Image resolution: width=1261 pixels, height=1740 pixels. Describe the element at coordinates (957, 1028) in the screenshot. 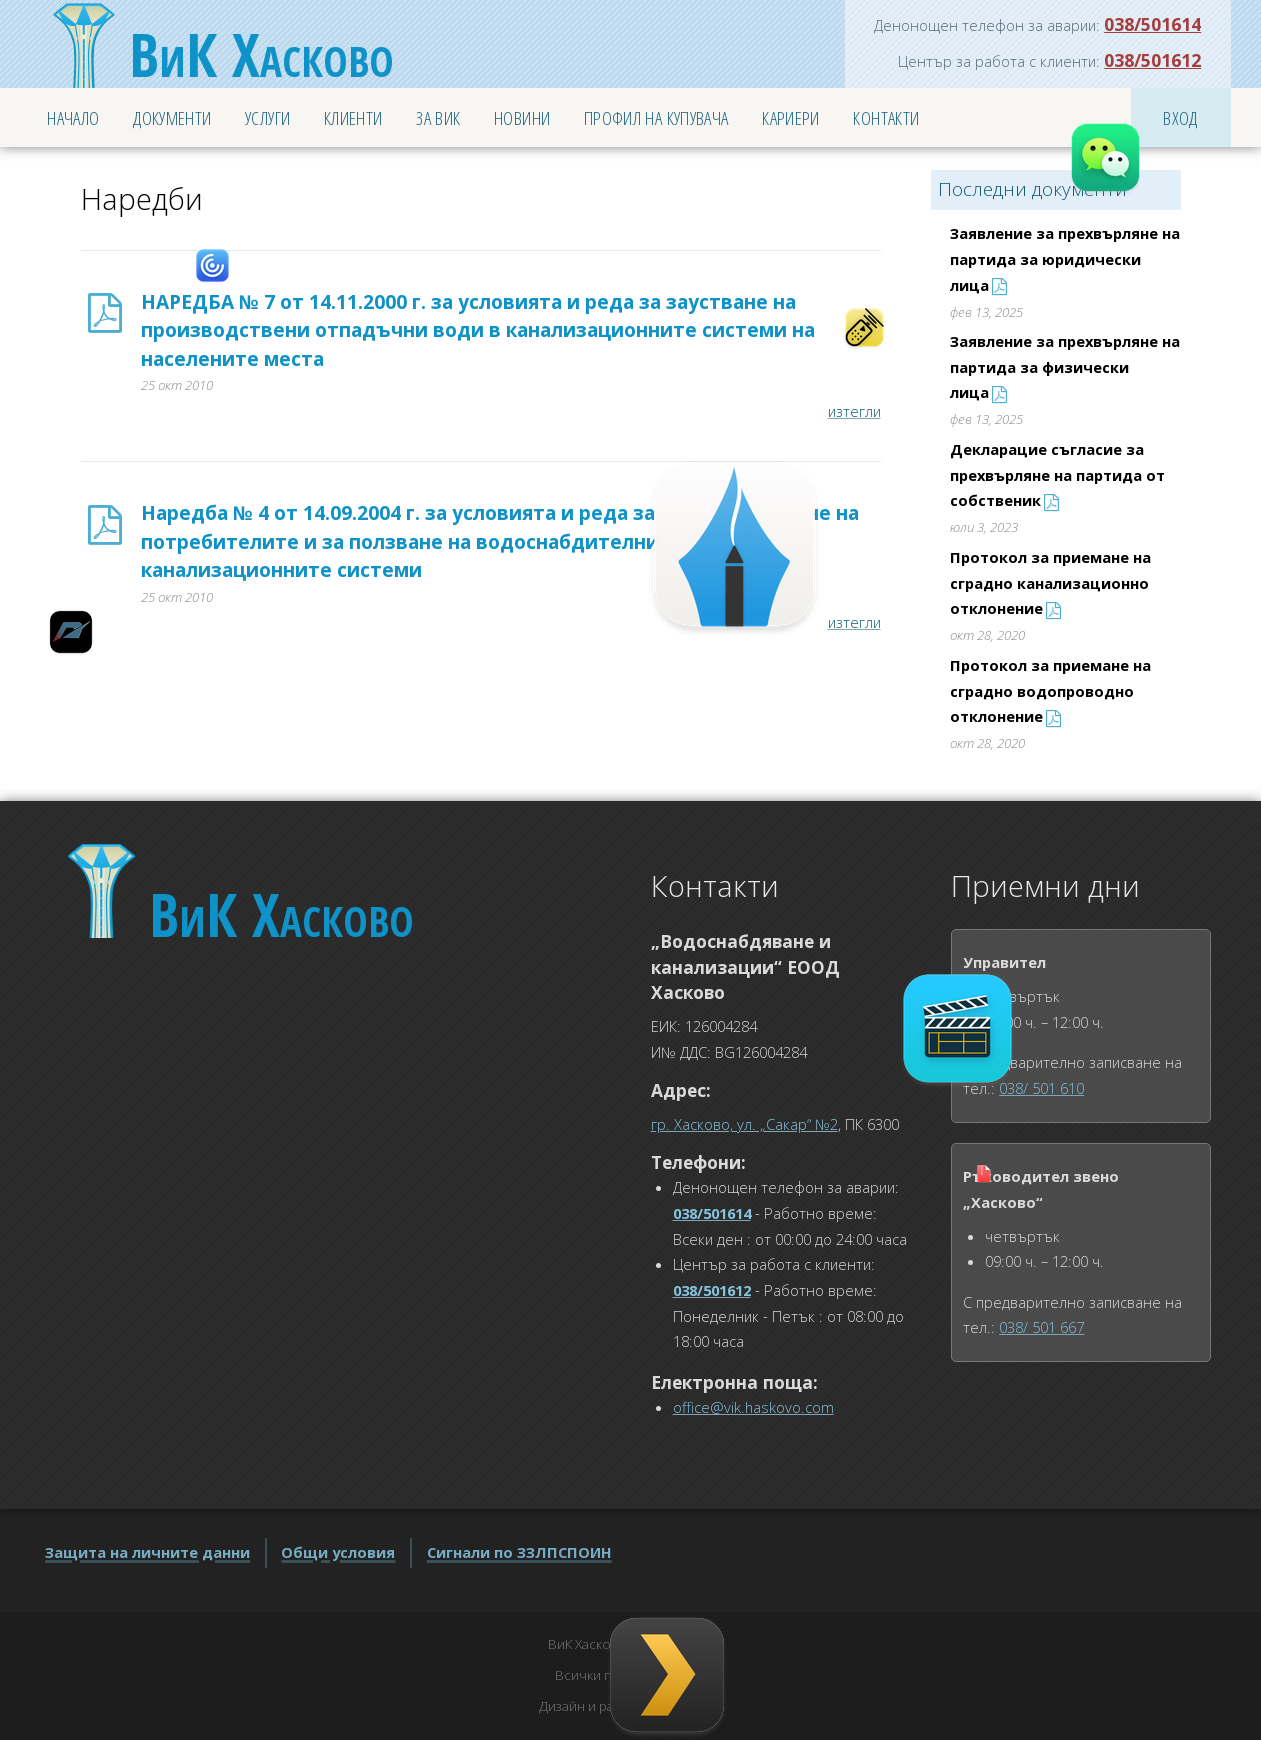

I see `open losslesscut video editing app` at that location.